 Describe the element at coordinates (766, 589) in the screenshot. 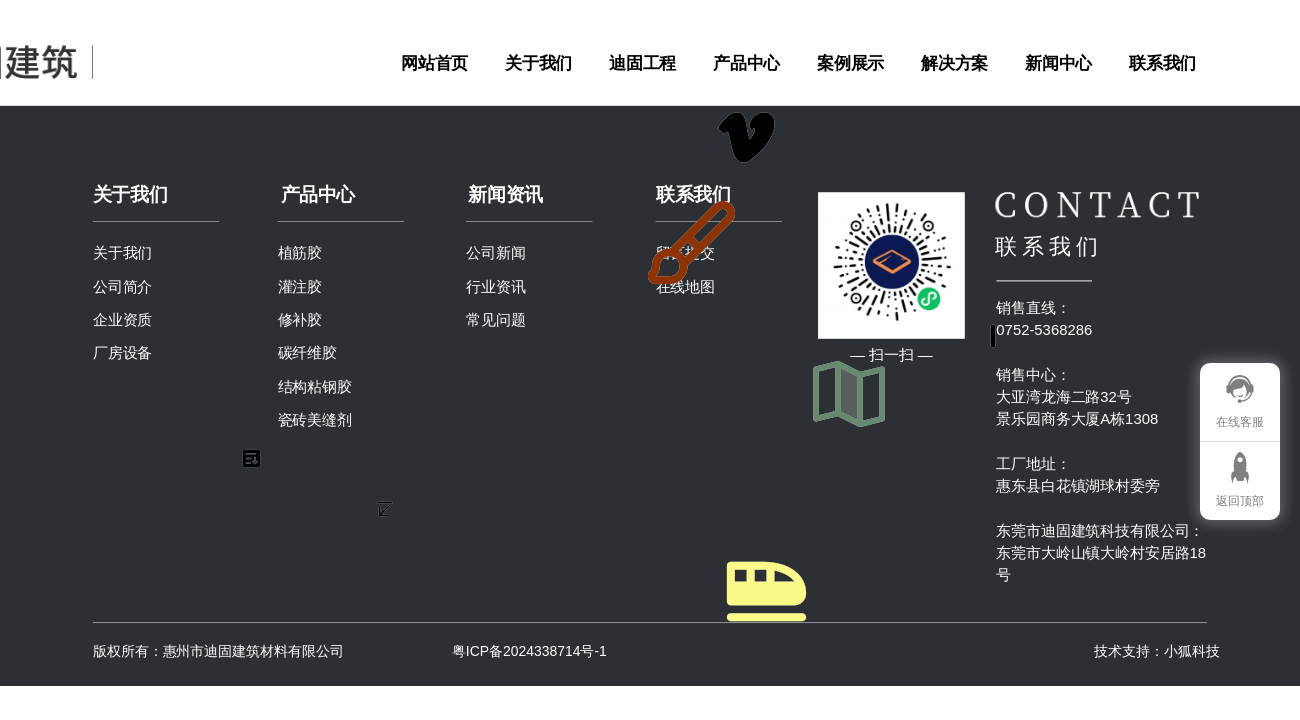

I see `view train schedules or rail services` at that location.